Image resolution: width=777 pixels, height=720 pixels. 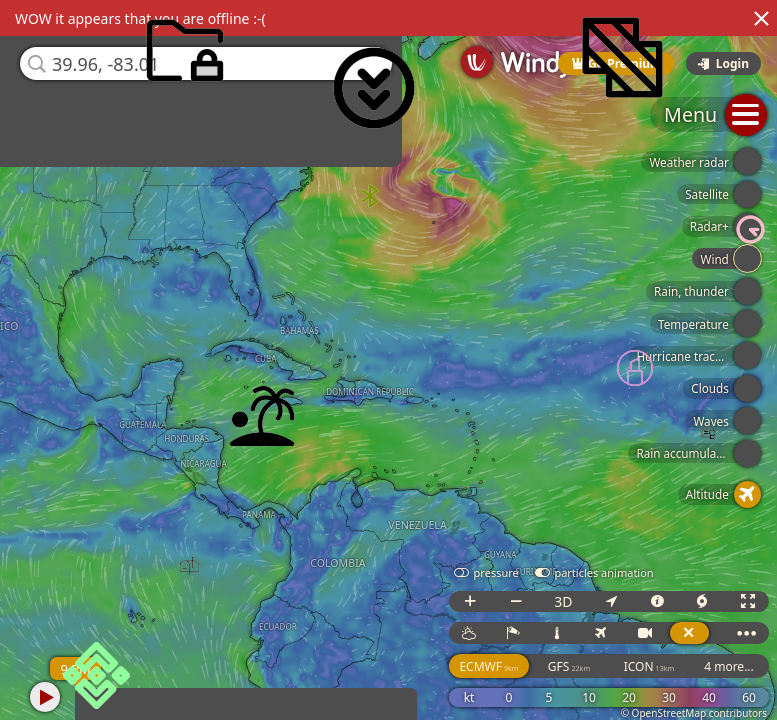 I want to click on highlight or mark selected text, so click(x=635, y=368).